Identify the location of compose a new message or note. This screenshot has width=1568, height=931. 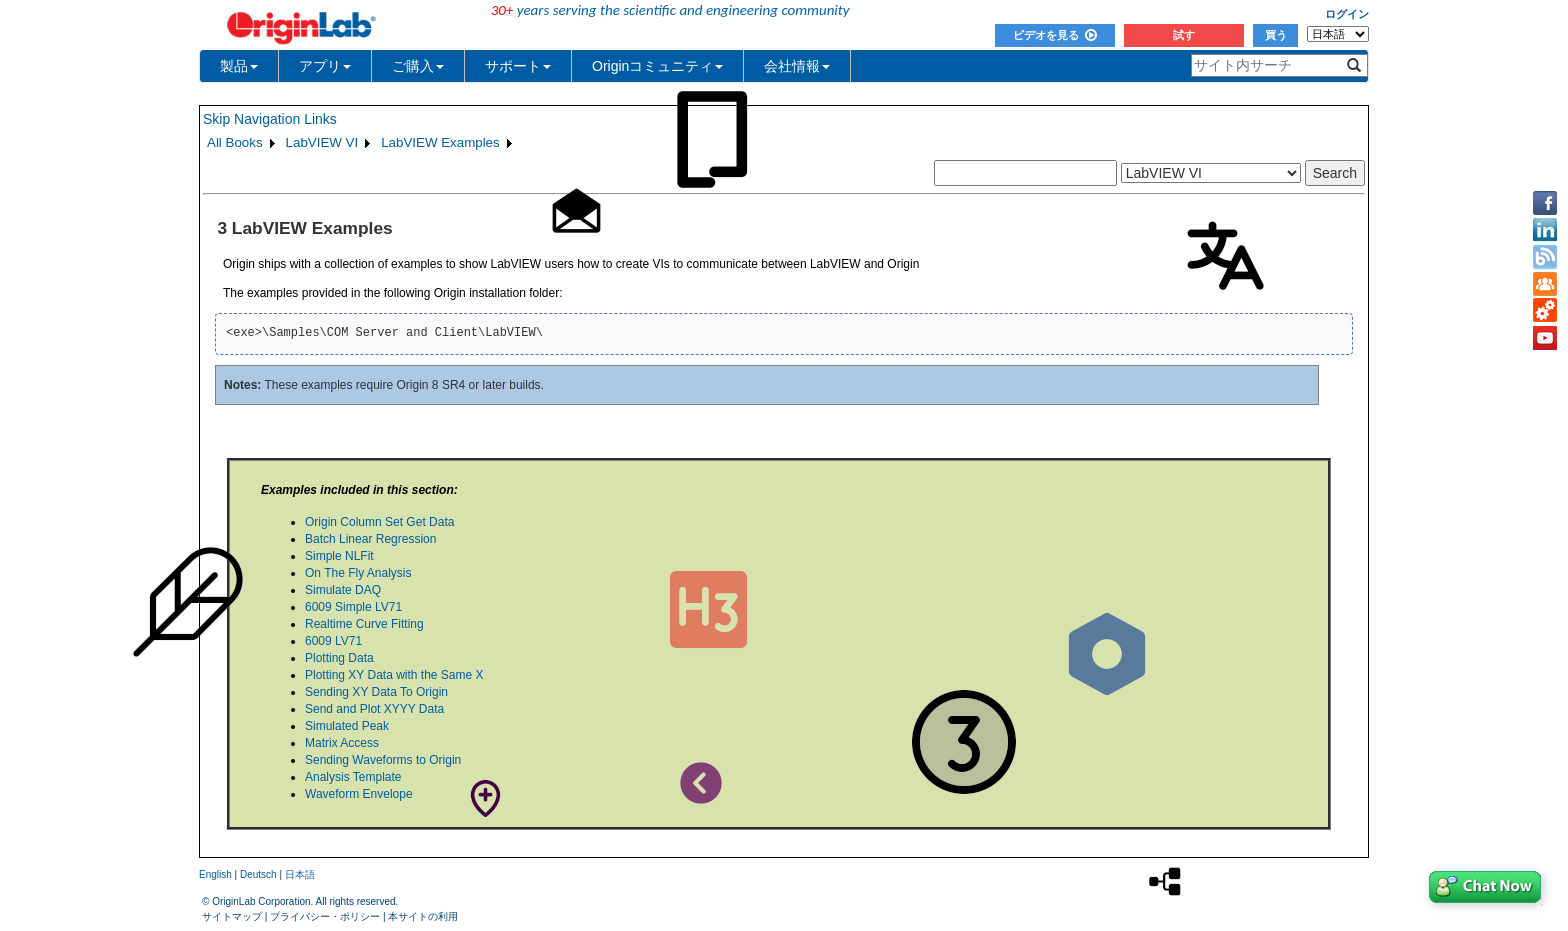
(186, 604).